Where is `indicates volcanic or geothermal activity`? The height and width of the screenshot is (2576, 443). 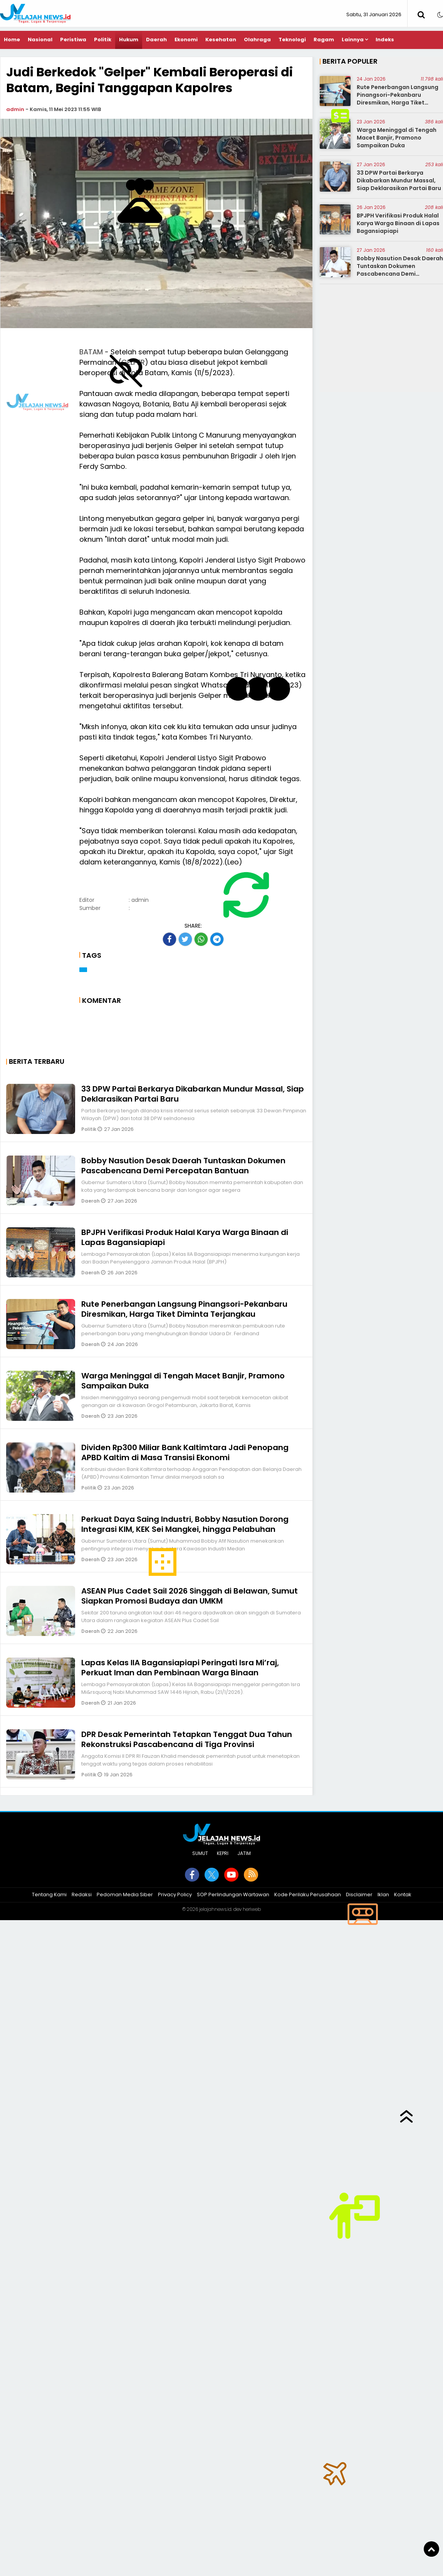
indicates volcanic or geothermal activity is located at coordinates (140, 200).